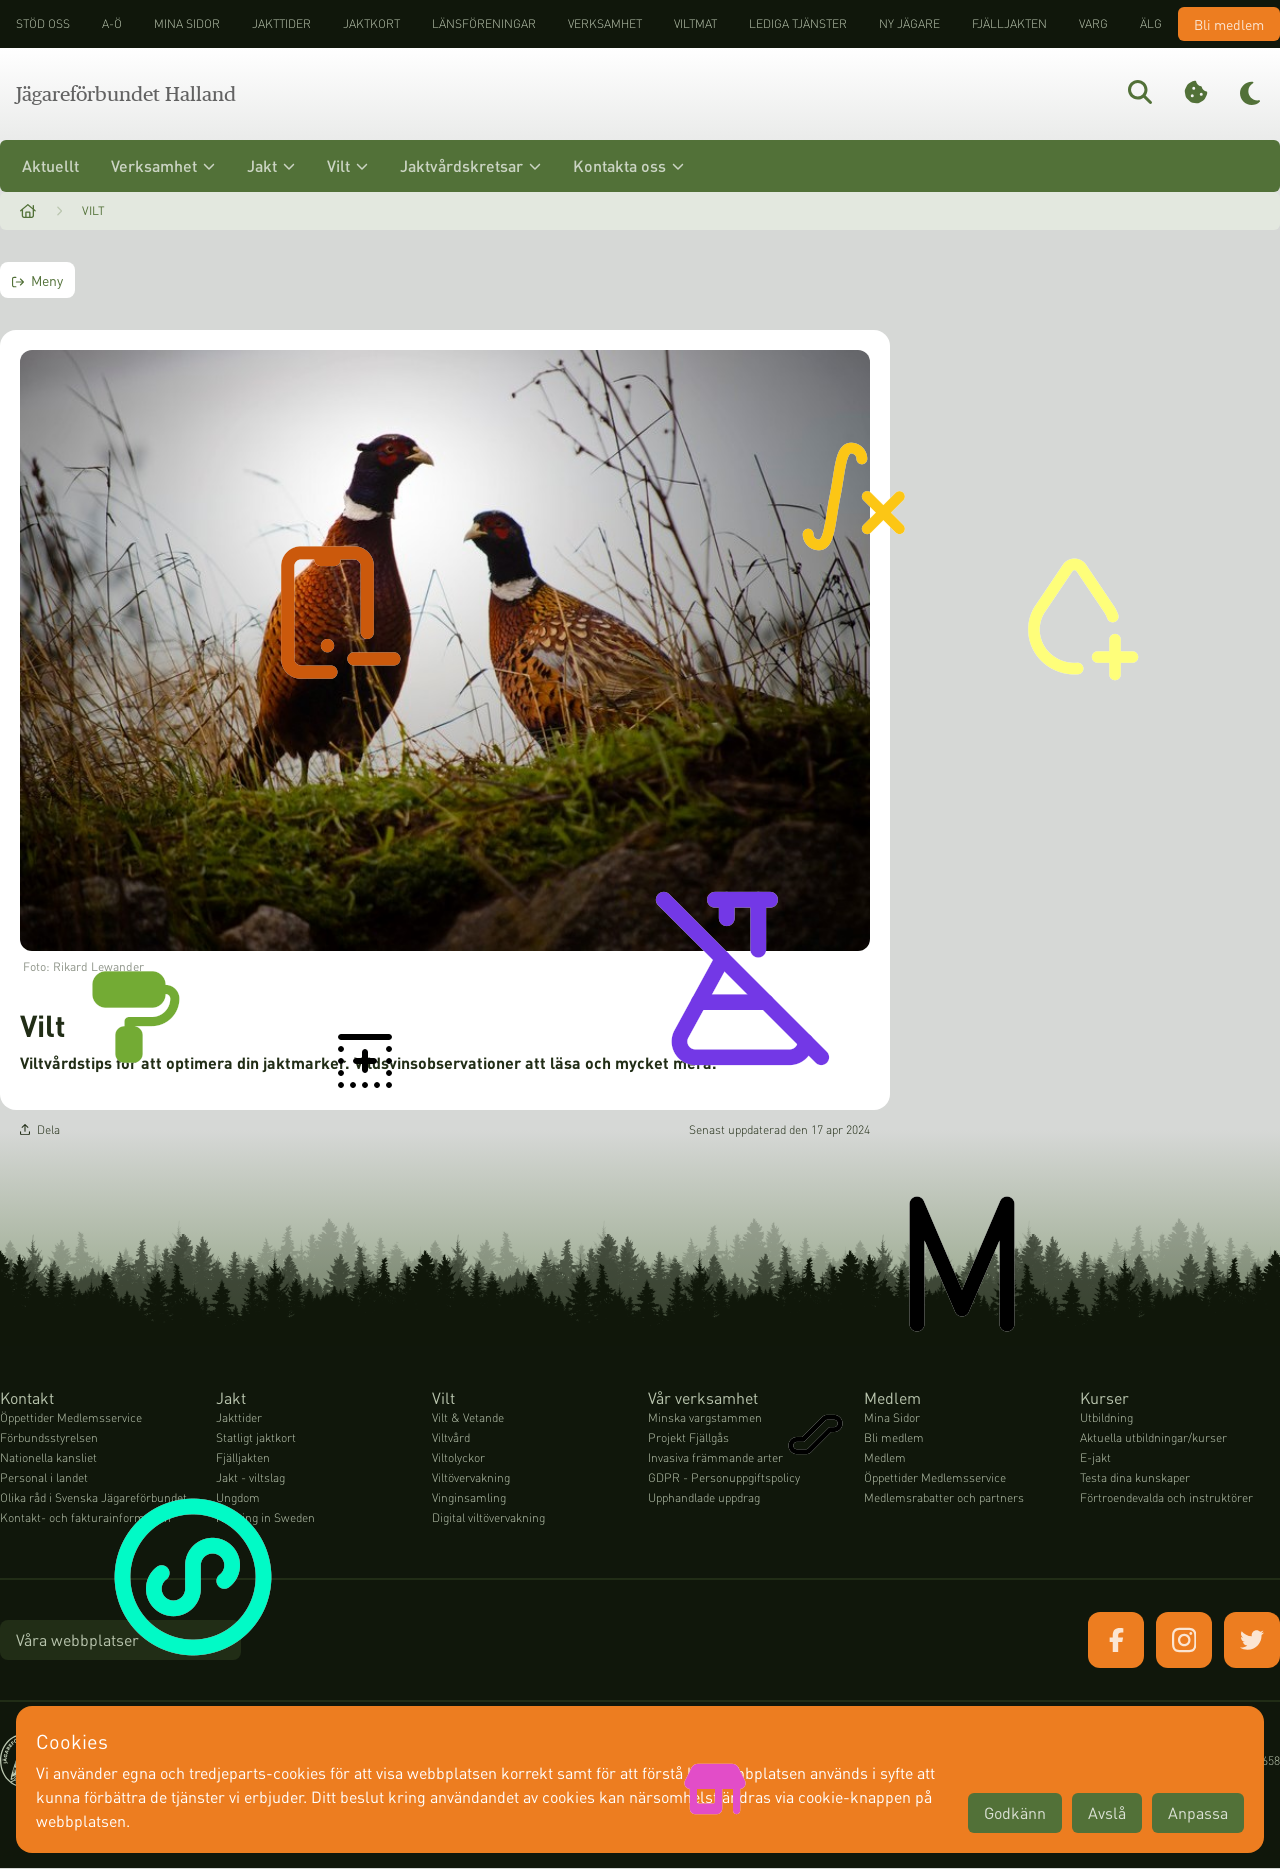 This screenshot has height=1869, width=1280. Describe the element at coordinates (715, 1789) in the screenshot. I see `open the shop or store` at that location.